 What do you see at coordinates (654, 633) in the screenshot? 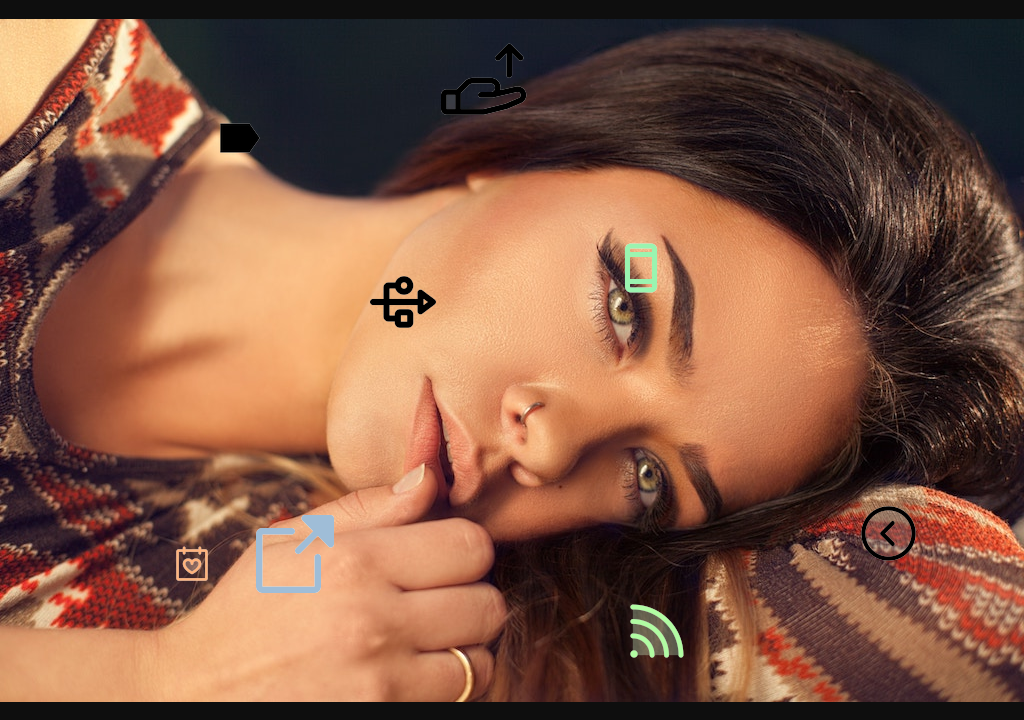
I see `subscribe to RSS feed` at bounding box center [654, 633].